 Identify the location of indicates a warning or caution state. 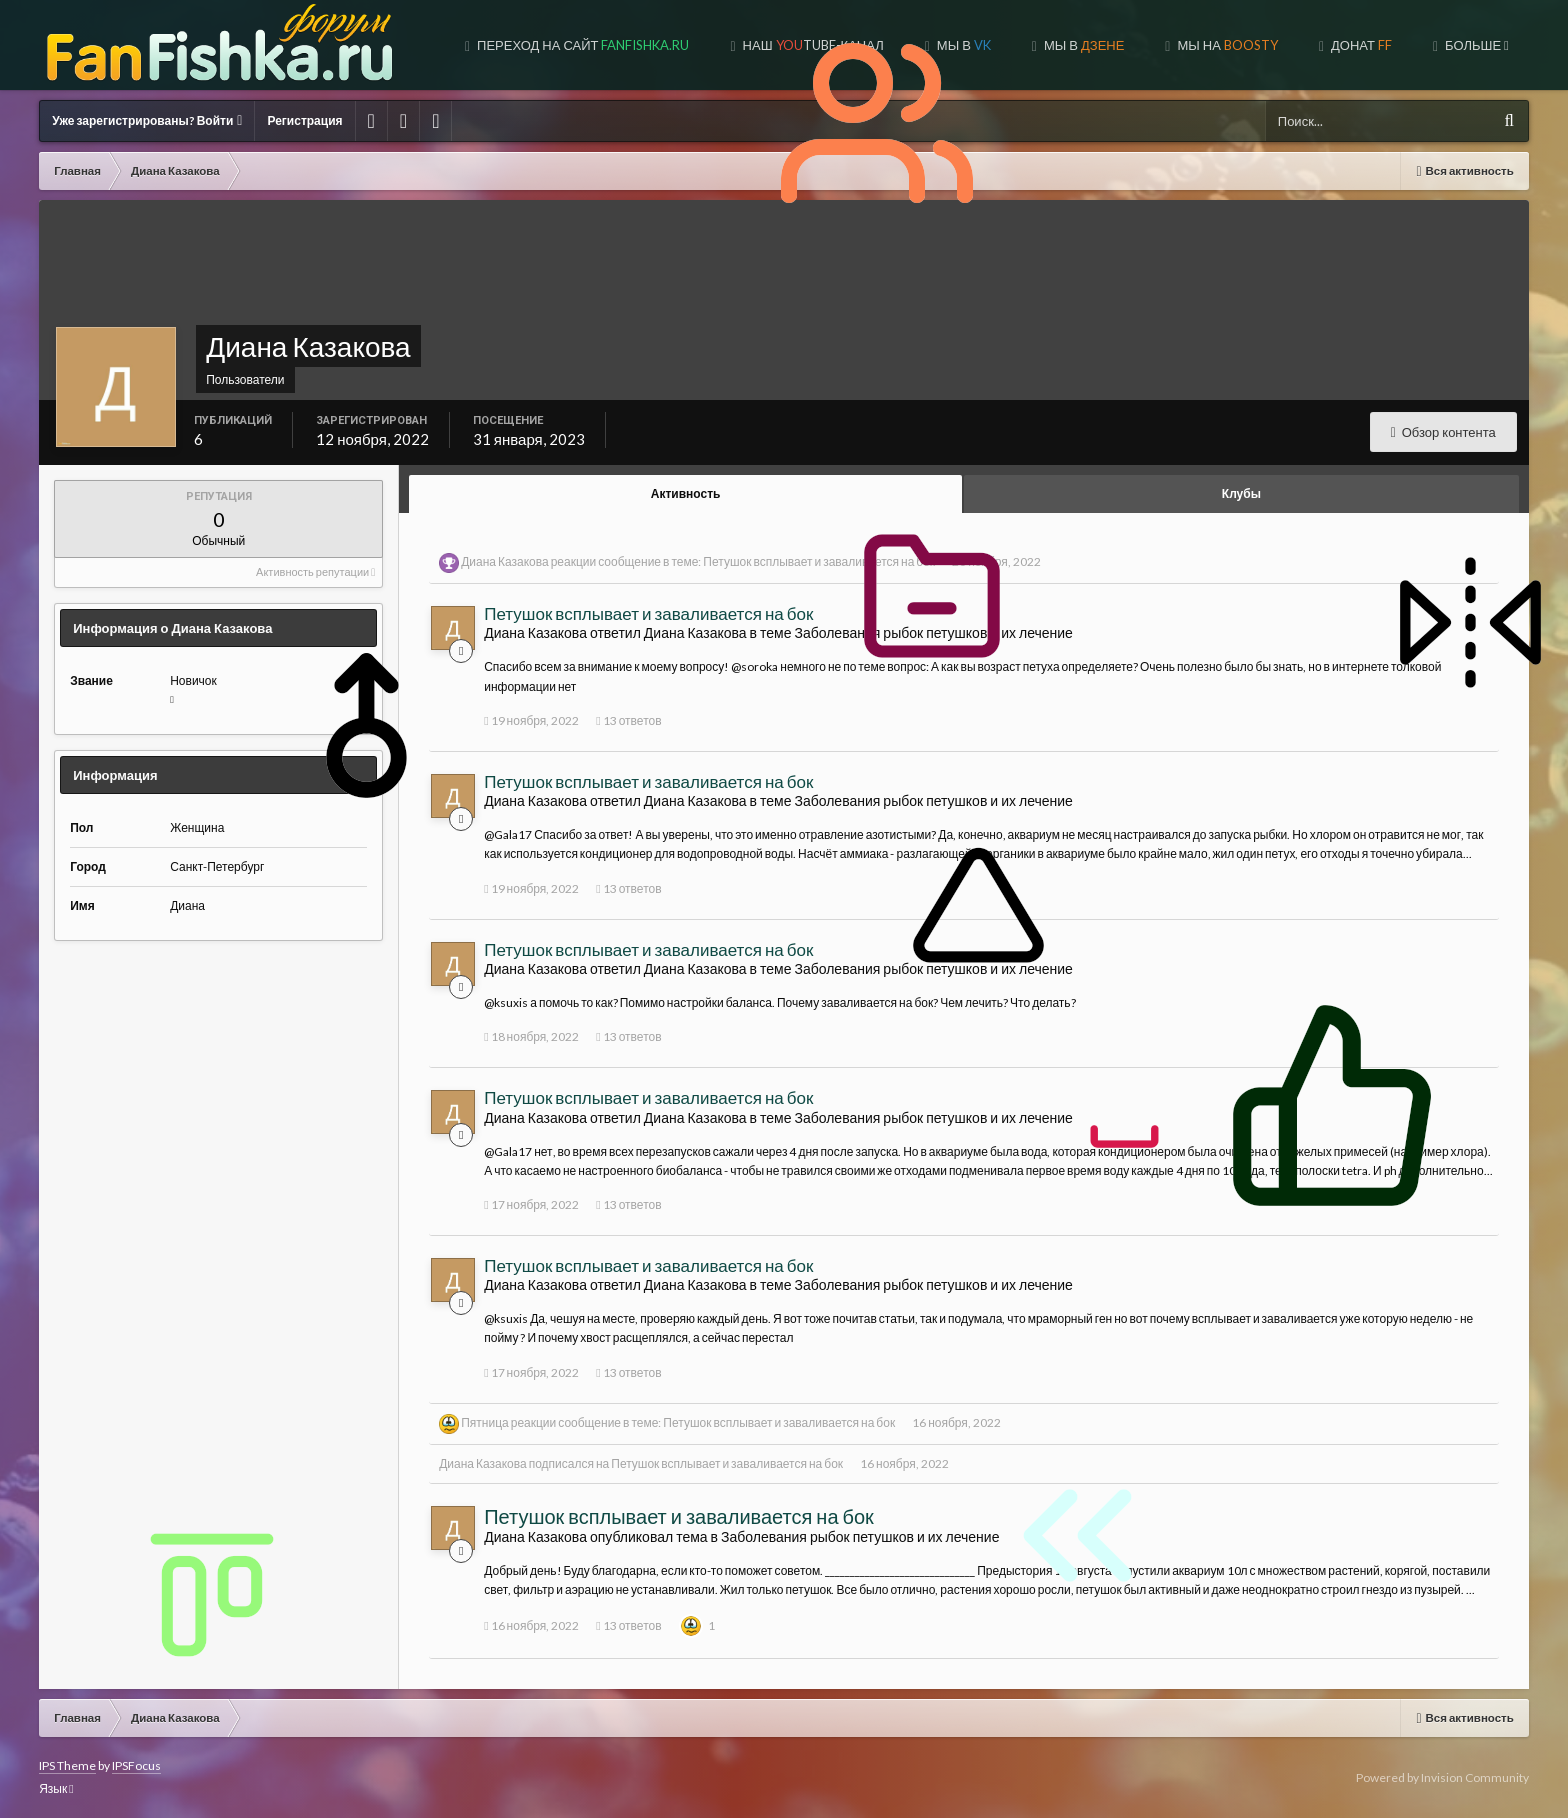
(978, 905).